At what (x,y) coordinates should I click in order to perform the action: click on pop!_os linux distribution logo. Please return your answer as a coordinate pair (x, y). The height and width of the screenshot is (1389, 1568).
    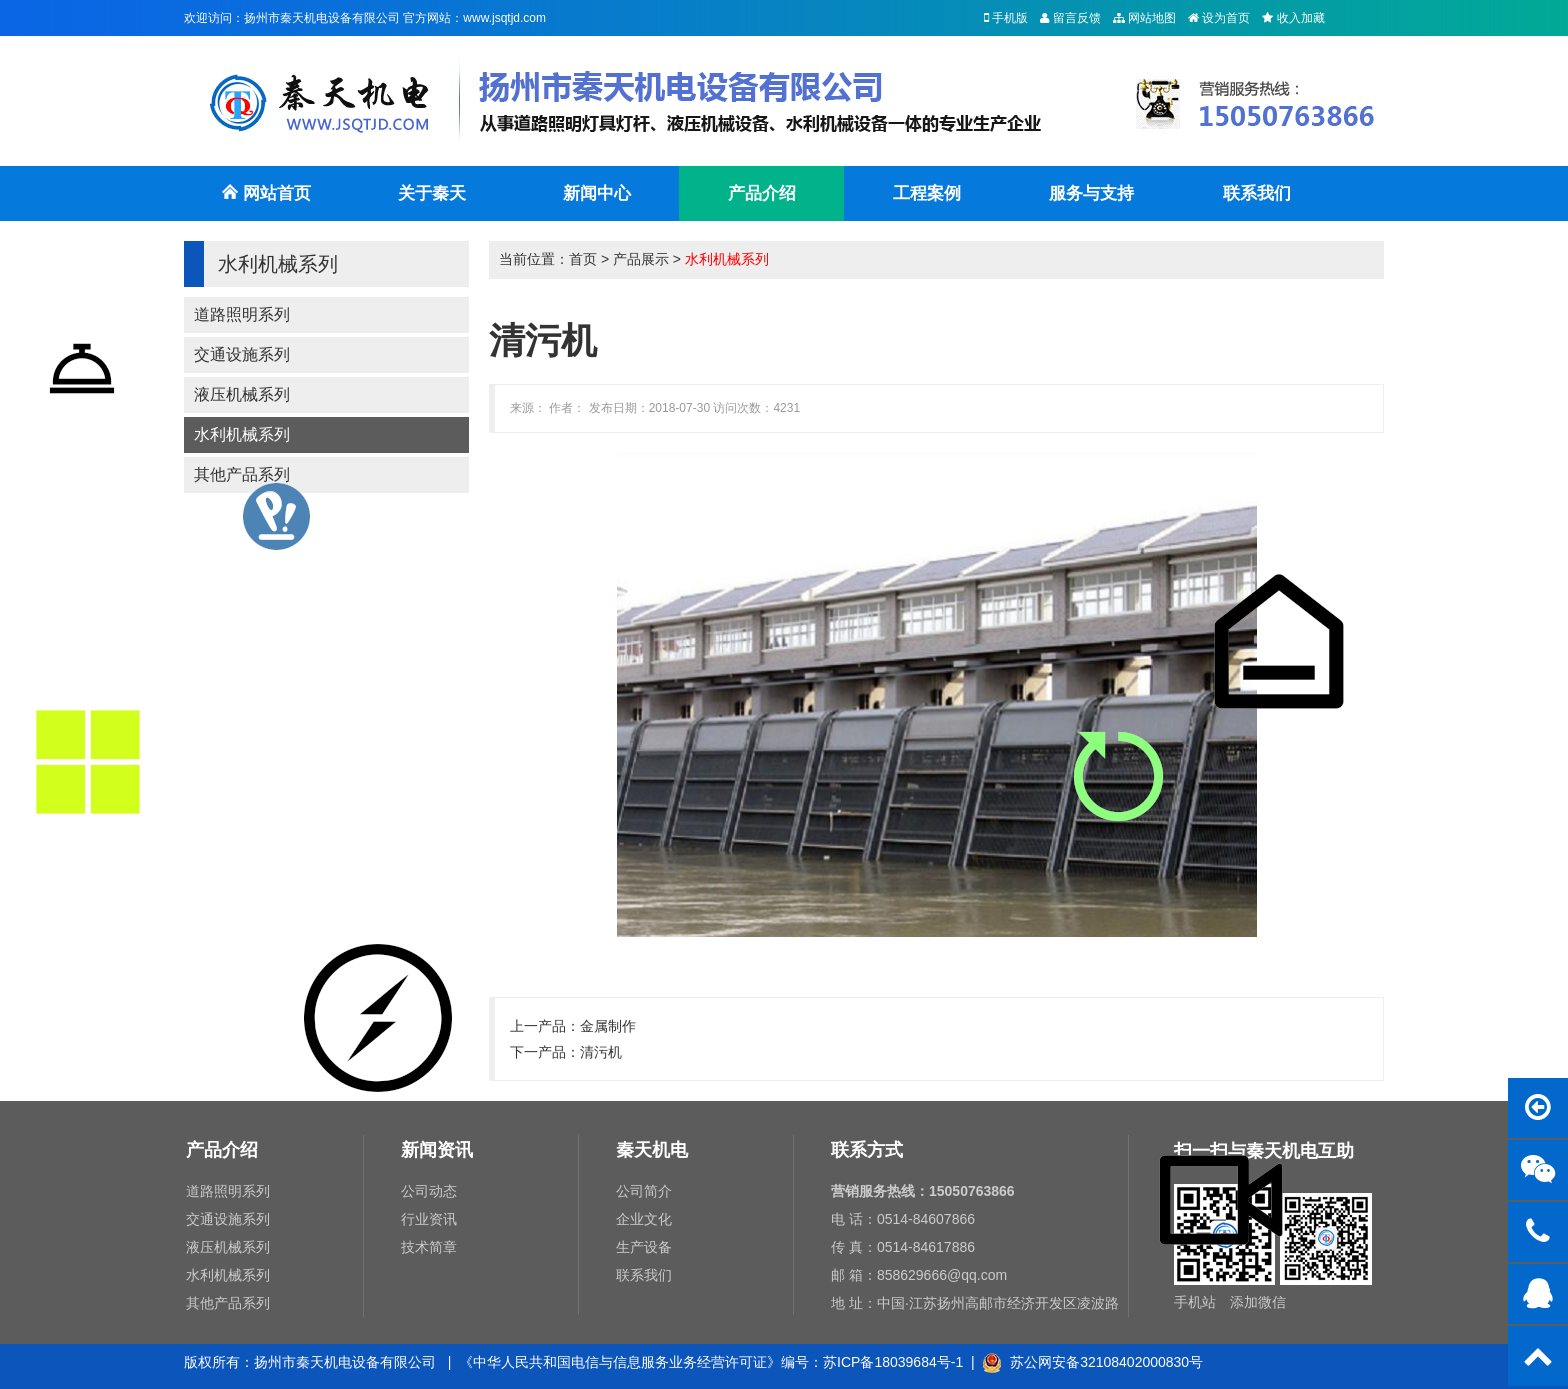
    Looking at the image, I should click on (276, 516).